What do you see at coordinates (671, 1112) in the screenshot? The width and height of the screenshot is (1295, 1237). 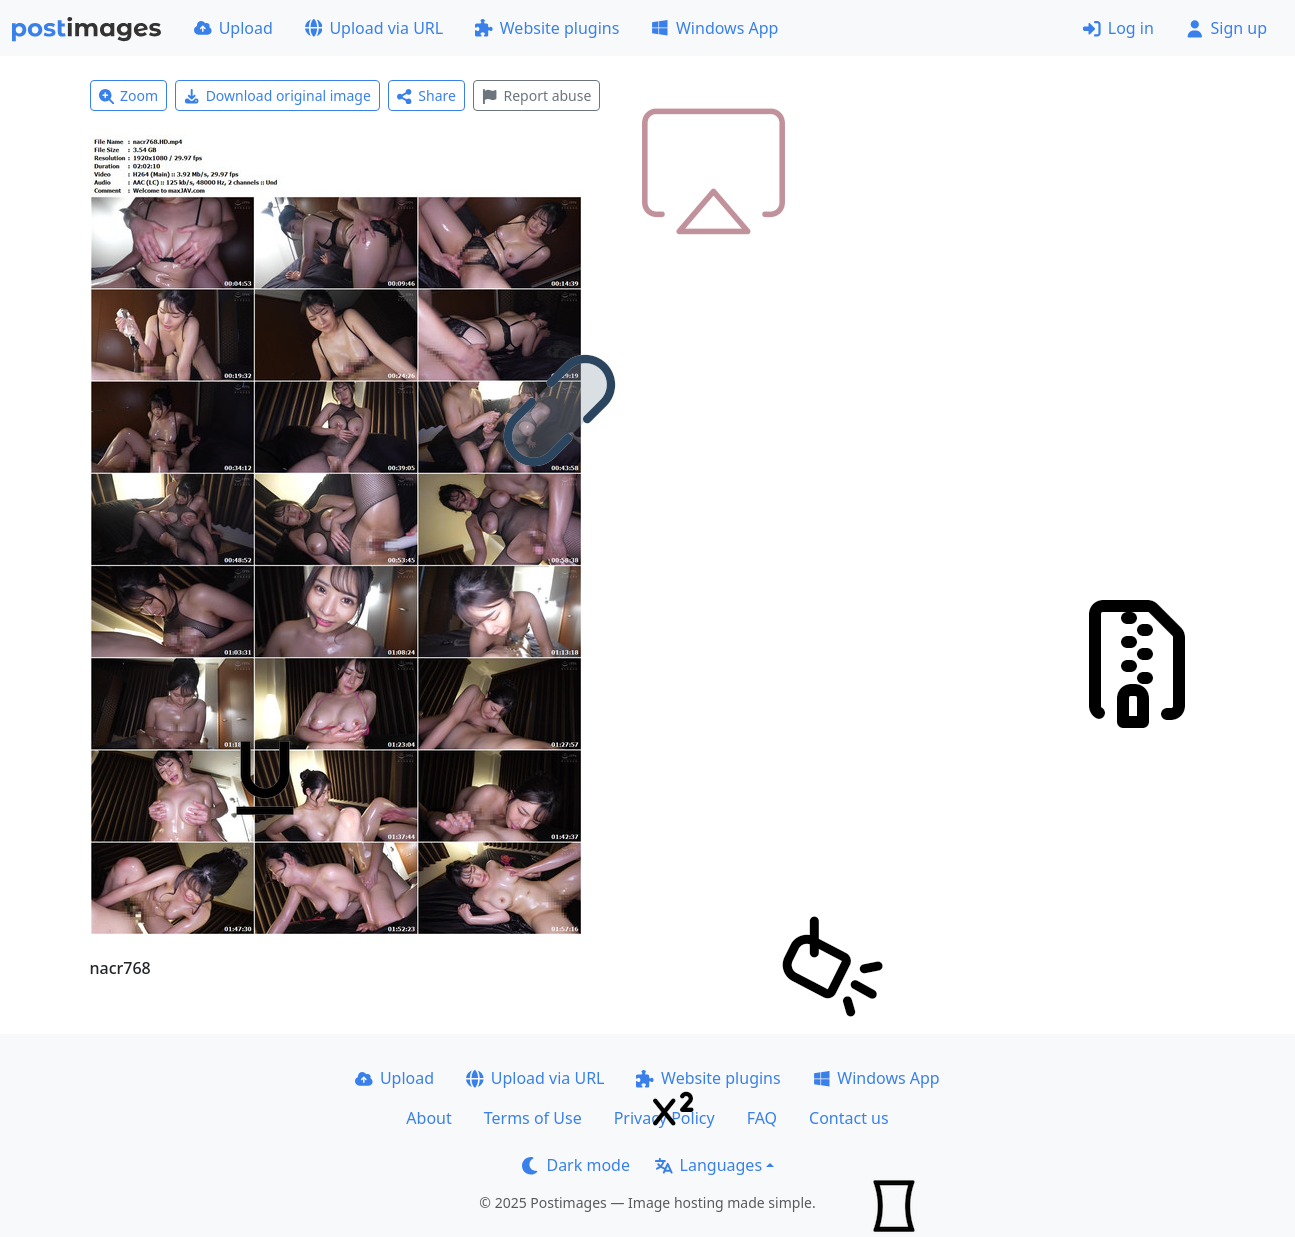 I see `apply superscript formatting to selected text` at bounding box center [671, 1112].